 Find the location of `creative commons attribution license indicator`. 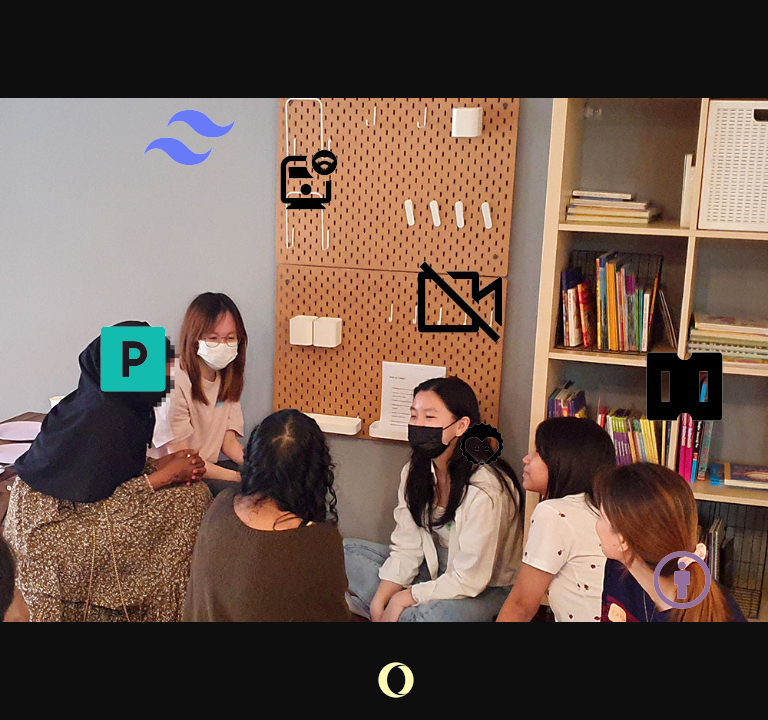

creative commons attribution license indicator is located at coordinates (682, 580).